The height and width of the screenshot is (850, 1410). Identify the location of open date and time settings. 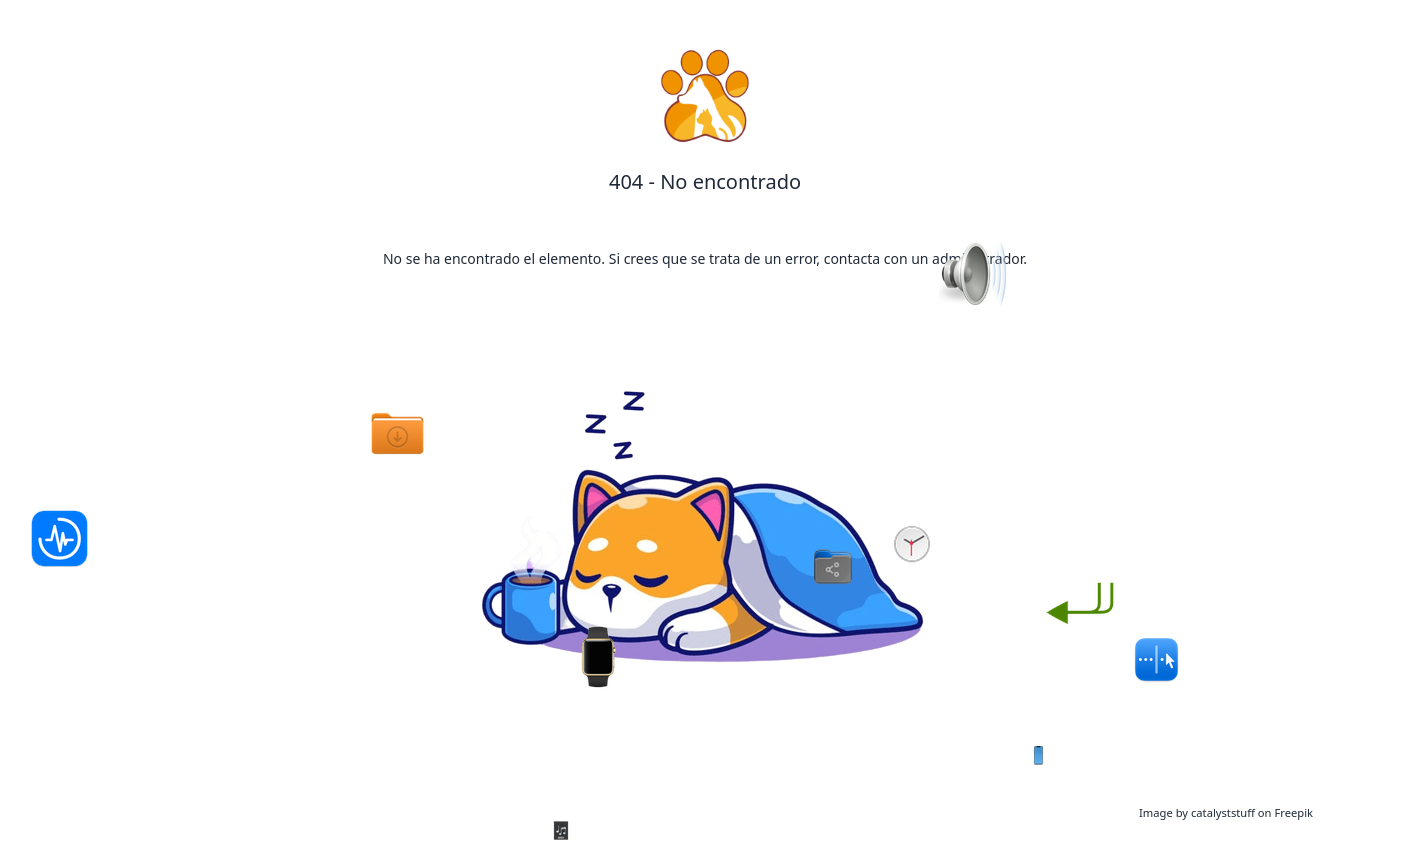
(912, 544).